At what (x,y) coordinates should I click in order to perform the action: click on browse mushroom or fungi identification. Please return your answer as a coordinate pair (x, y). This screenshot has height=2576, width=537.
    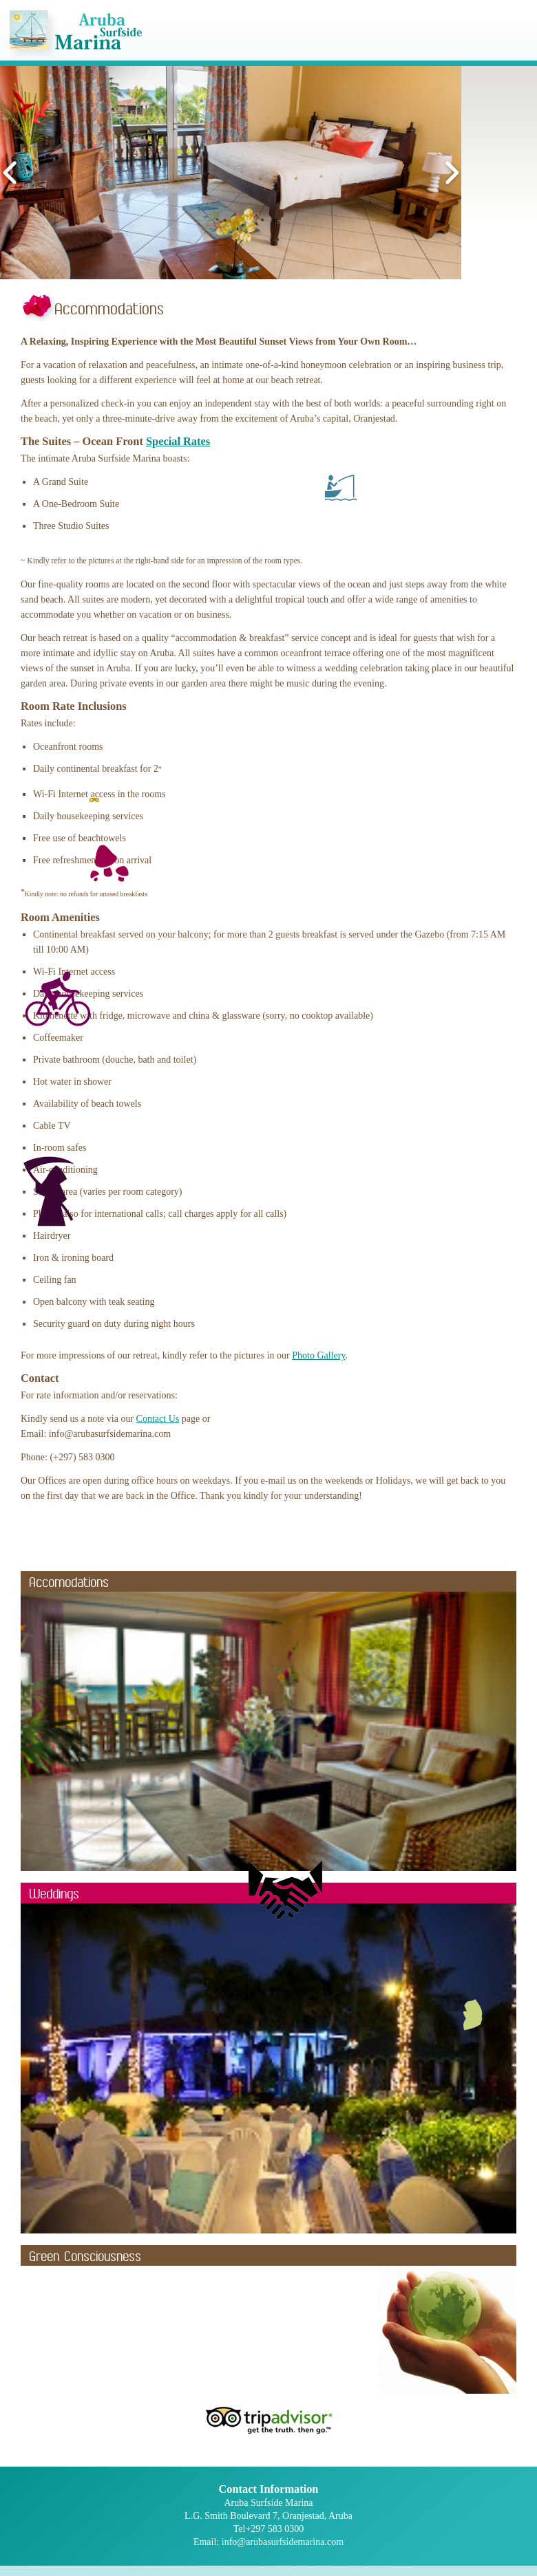
    Looking at the image, I should click on (109, 863).